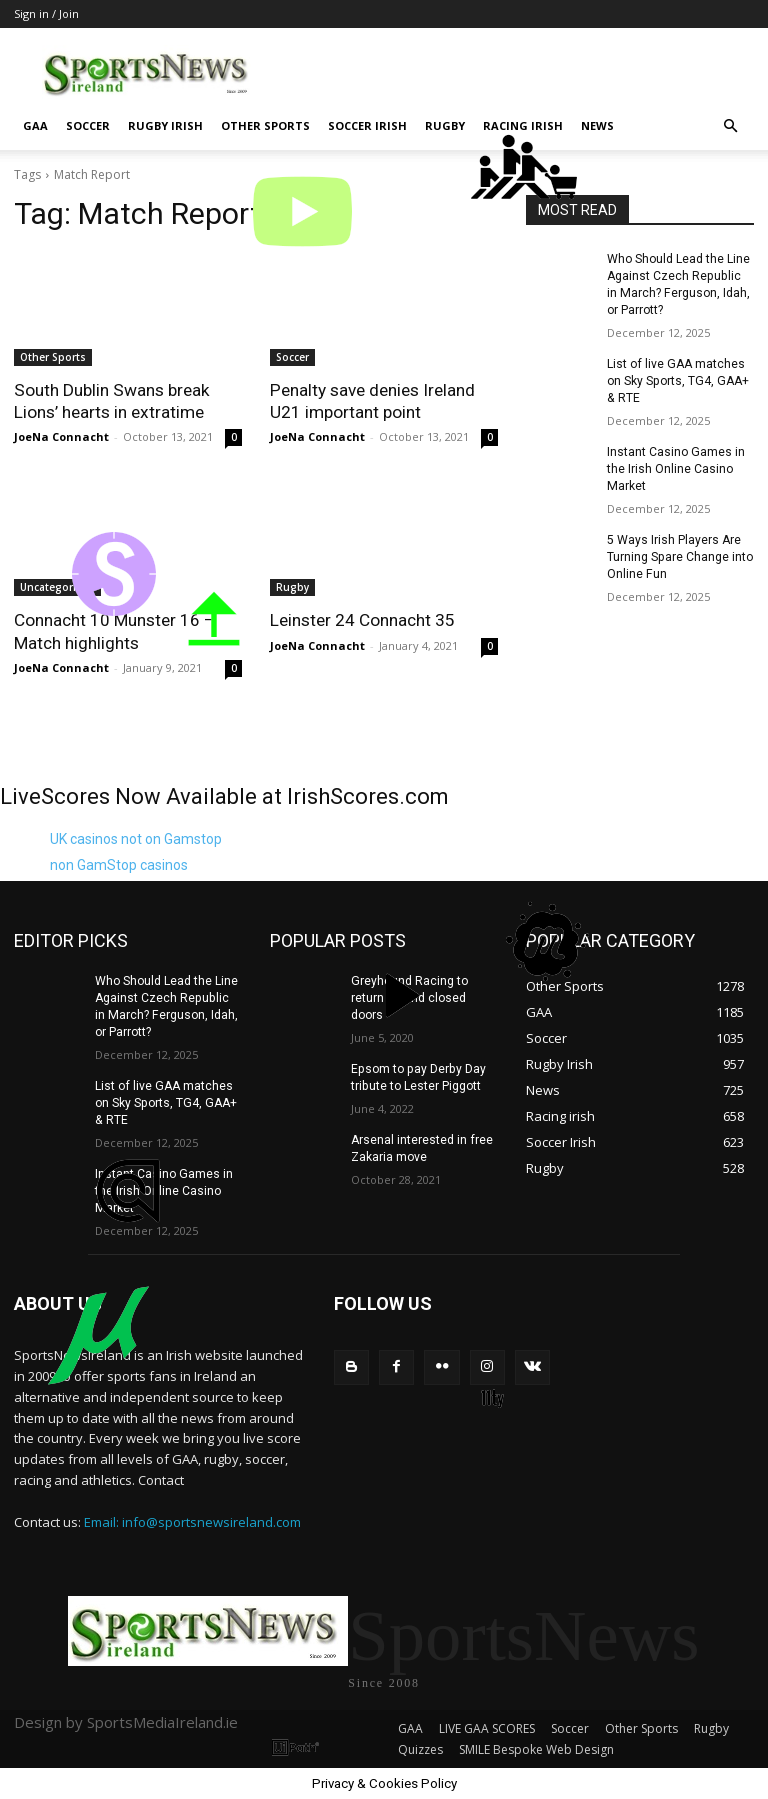  Describe the element at coordinates (214, 620) in the screenshot. I see `upload a file or document` at that location.